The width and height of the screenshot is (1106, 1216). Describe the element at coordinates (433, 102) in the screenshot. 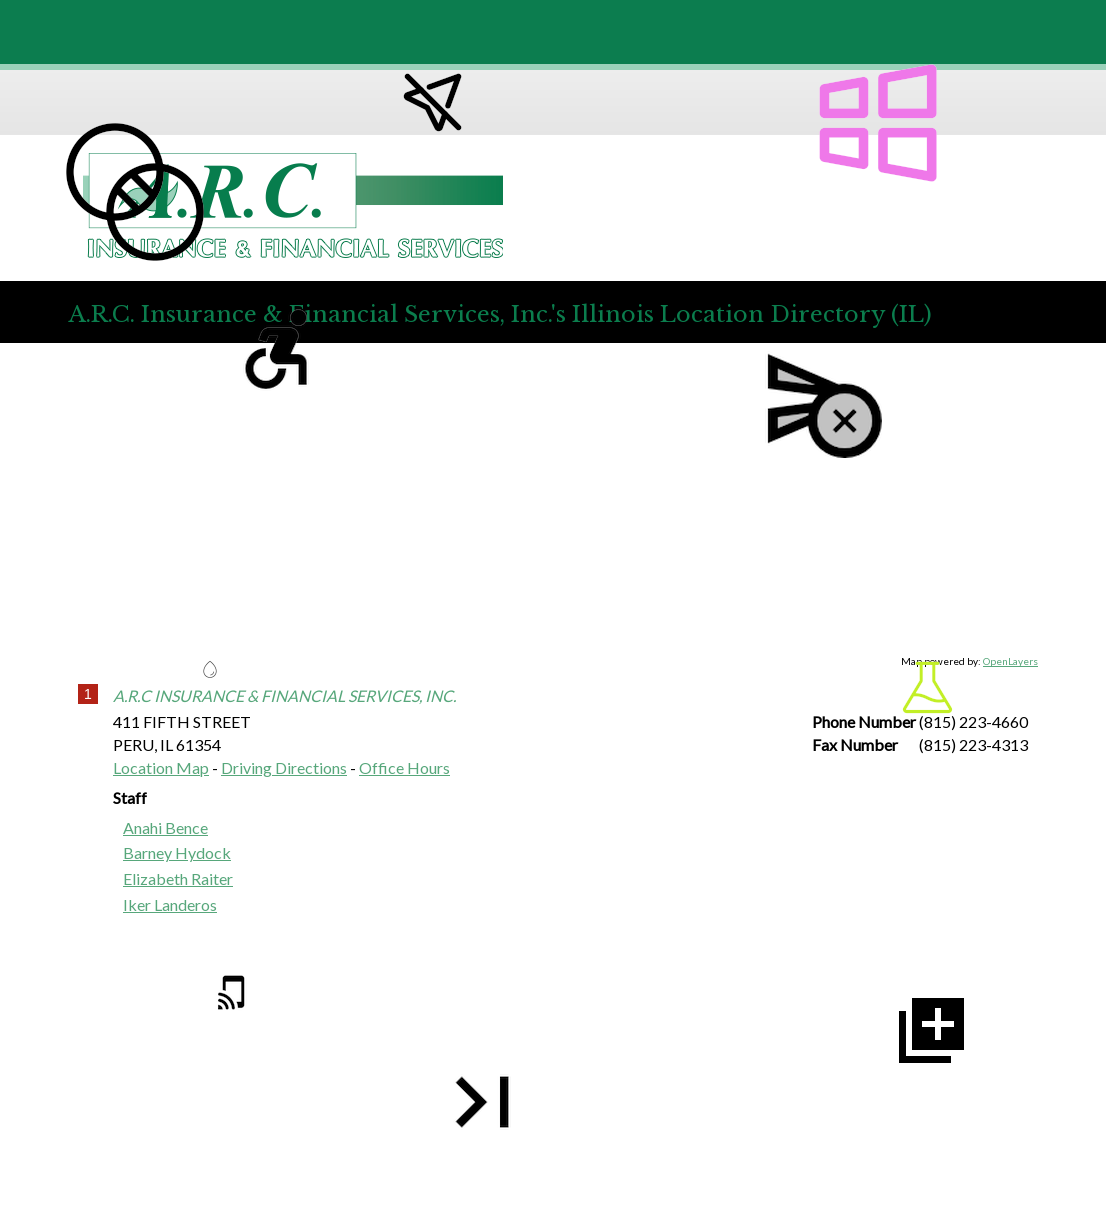

I see `location services disabled` at that location.